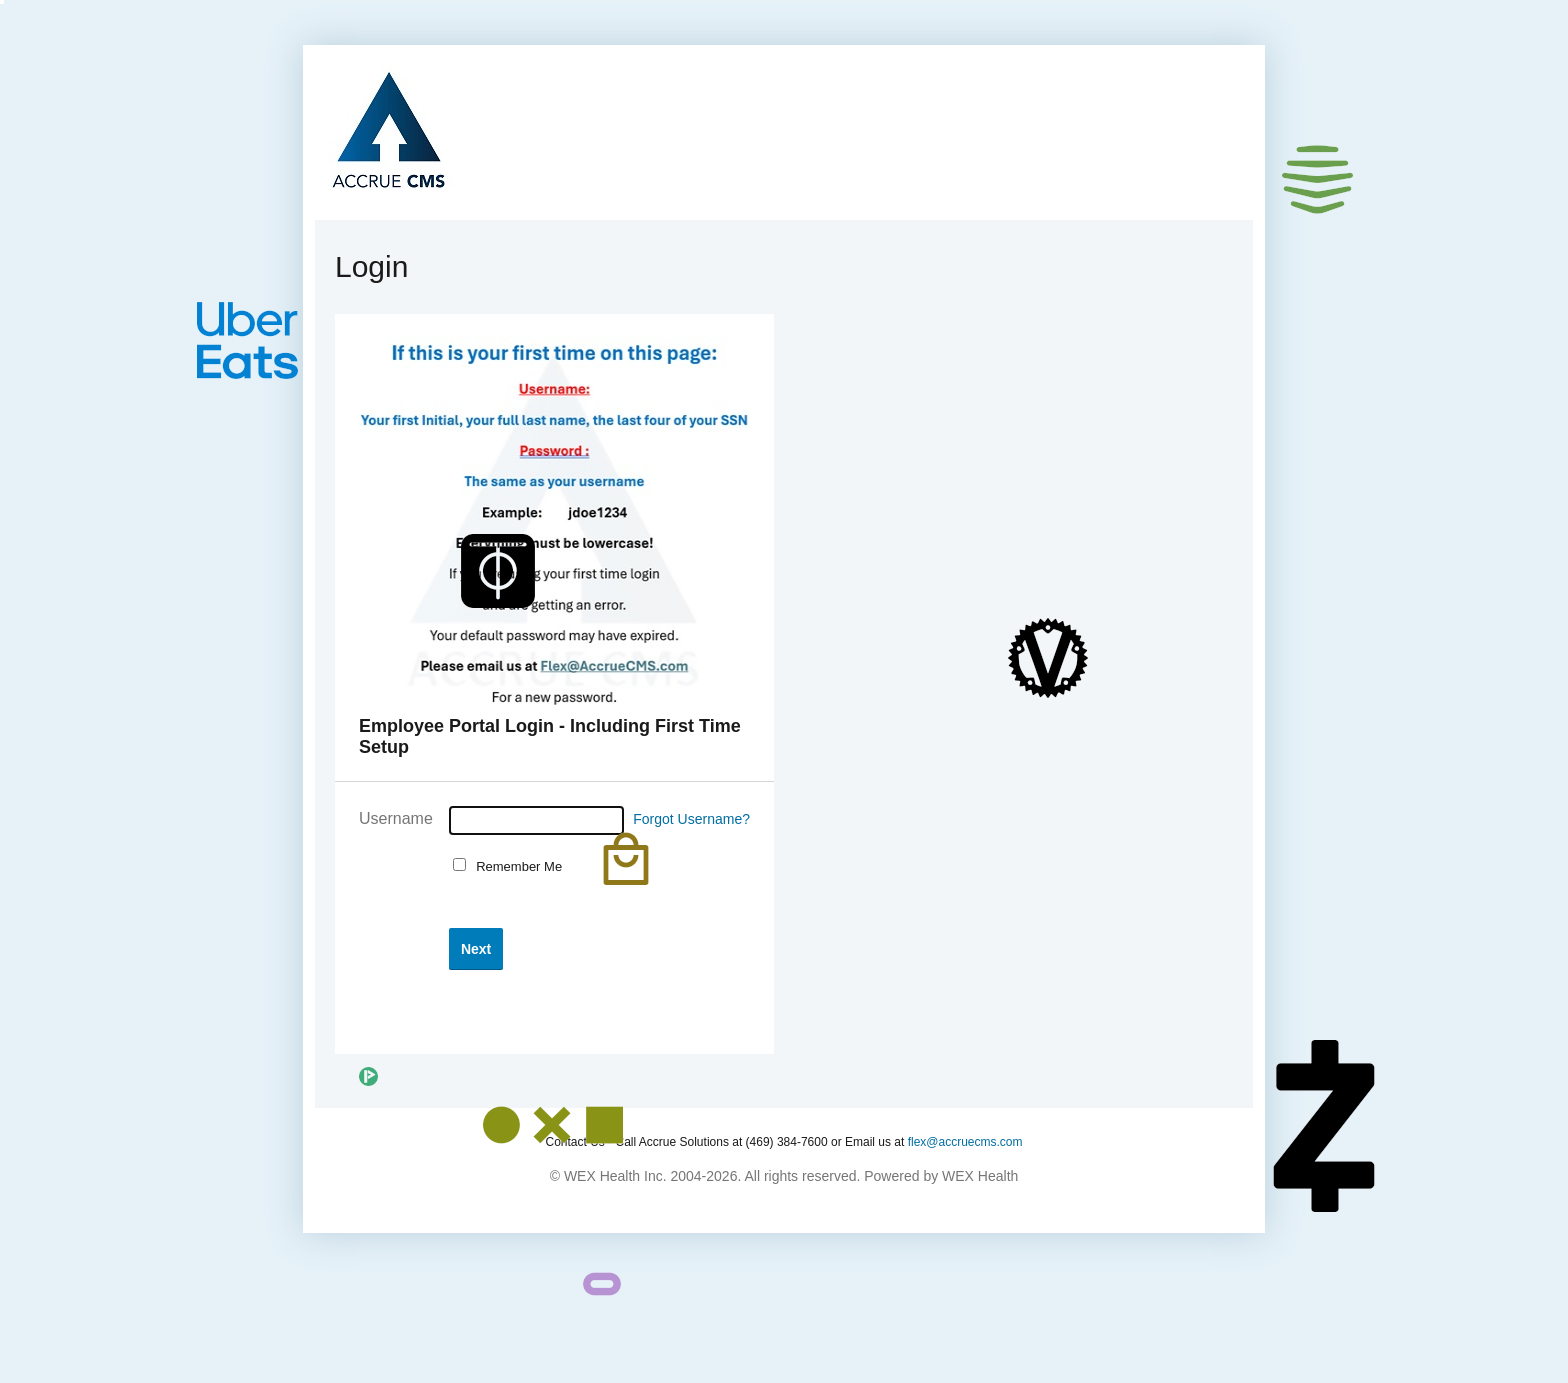  What do you see at coordinates (247, 340) in the screenshot?
I see `open the Uber Eats app` at bounding box center [247, 340].